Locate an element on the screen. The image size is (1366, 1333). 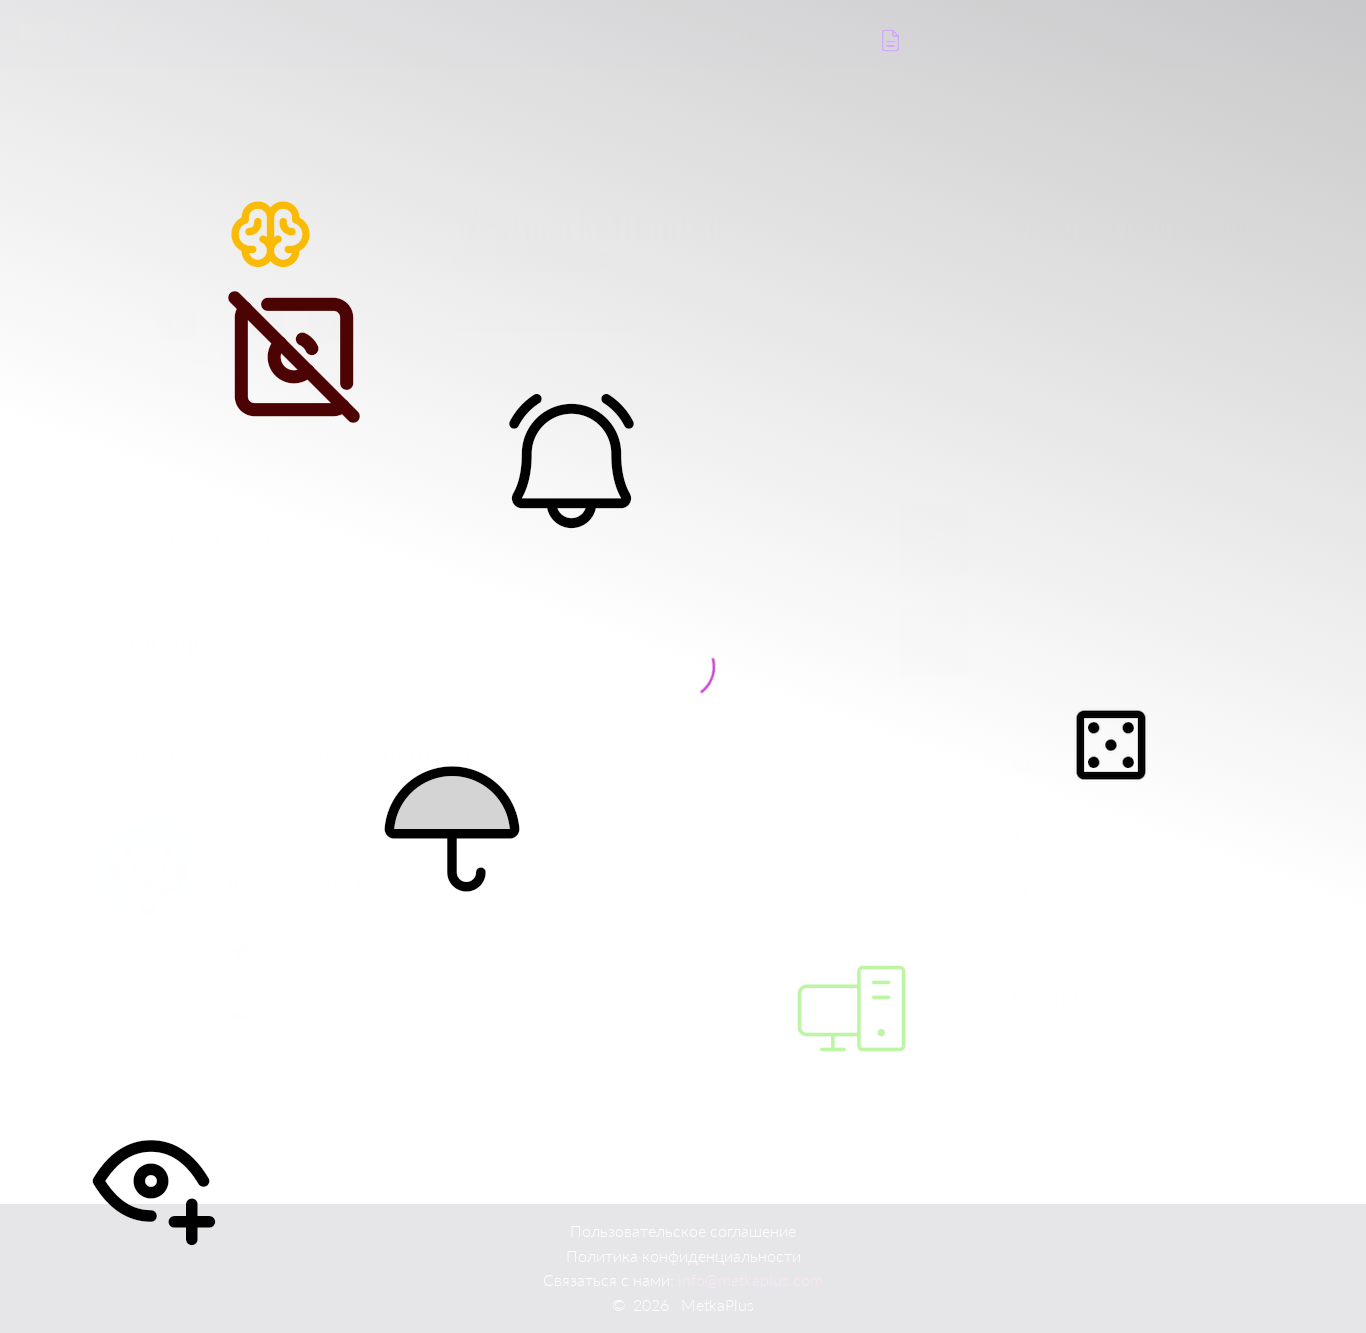
indicates weather protection or rain forecast is located at coordinates (452, 829).